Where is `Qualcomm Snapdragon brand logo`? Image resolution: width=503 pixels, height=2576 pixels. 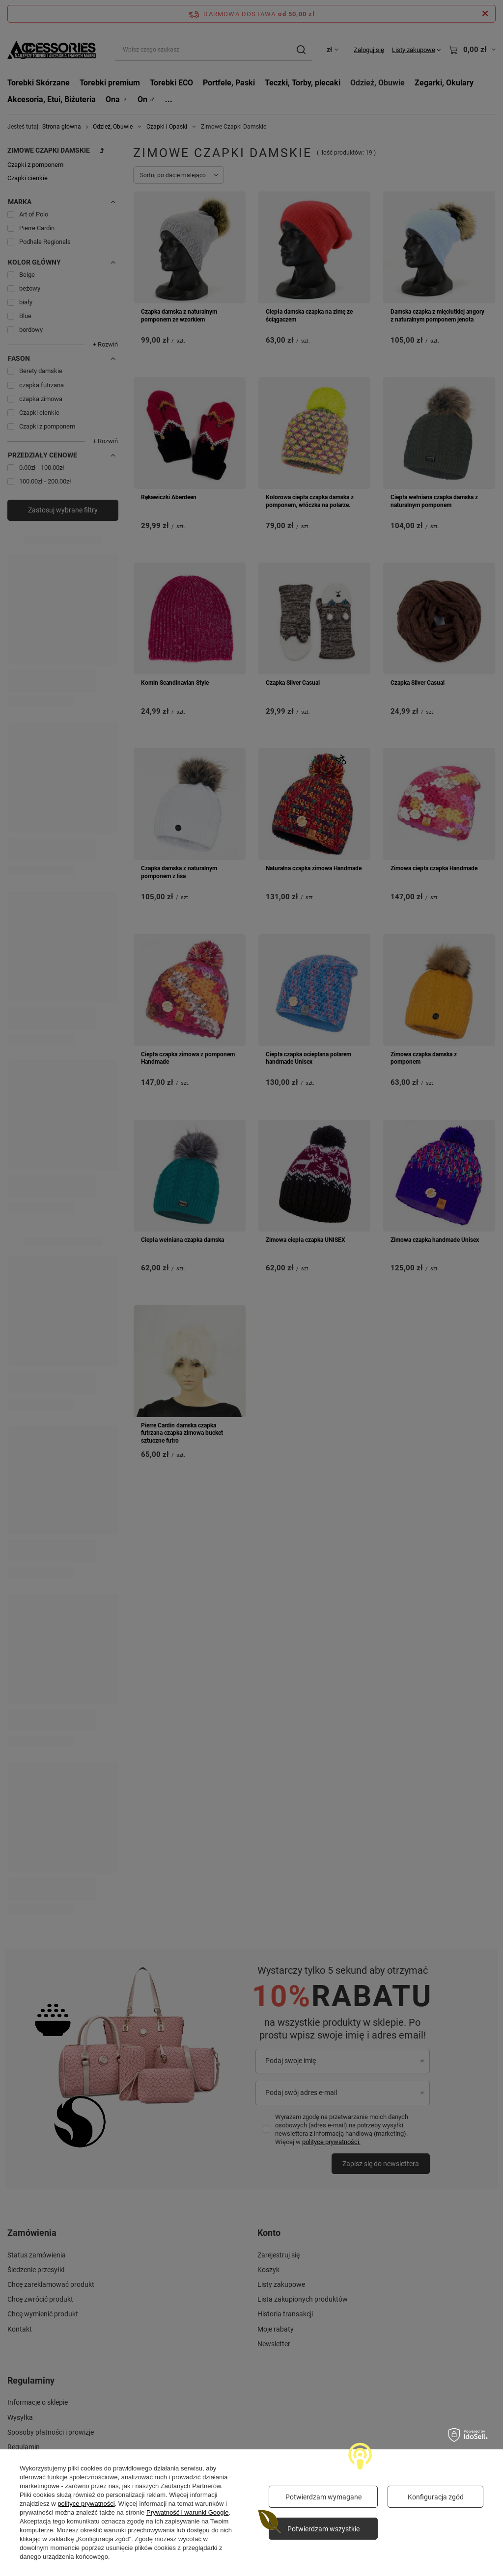 Qualcomm Snapdragon brand logo is located at coordinates (80, 2121).